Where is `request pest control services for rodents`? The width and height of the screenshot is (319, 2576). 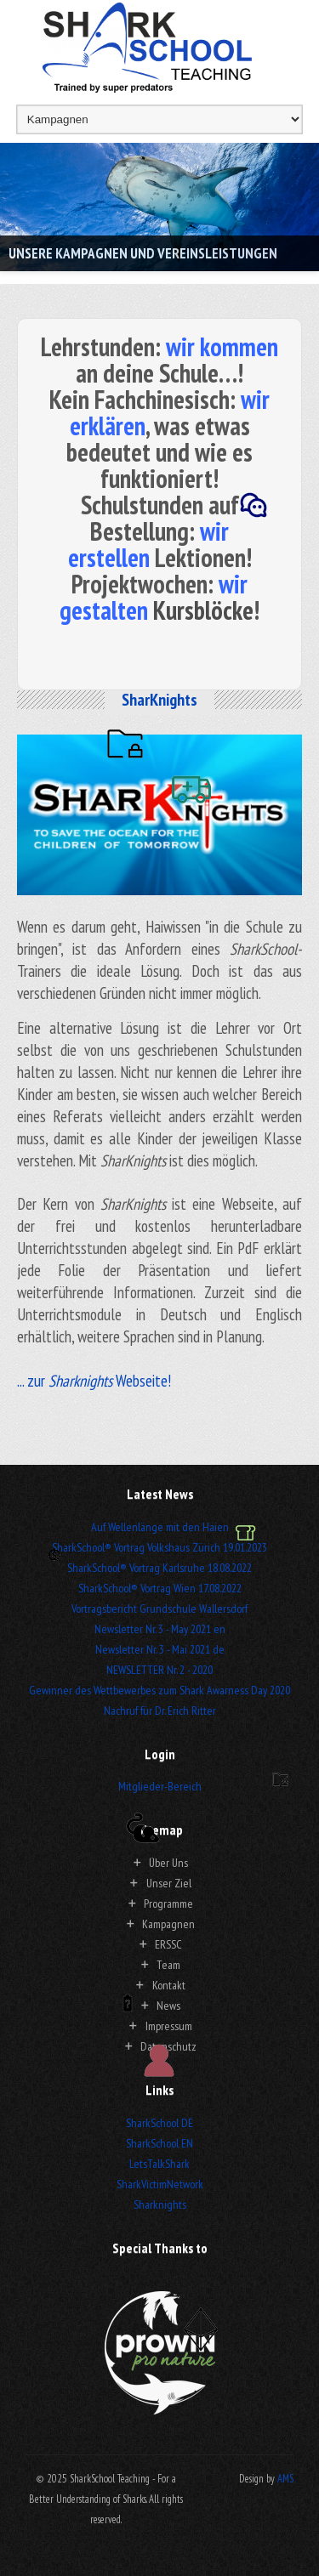 request pest control services for rodents is located at coordinates (143, 1828).